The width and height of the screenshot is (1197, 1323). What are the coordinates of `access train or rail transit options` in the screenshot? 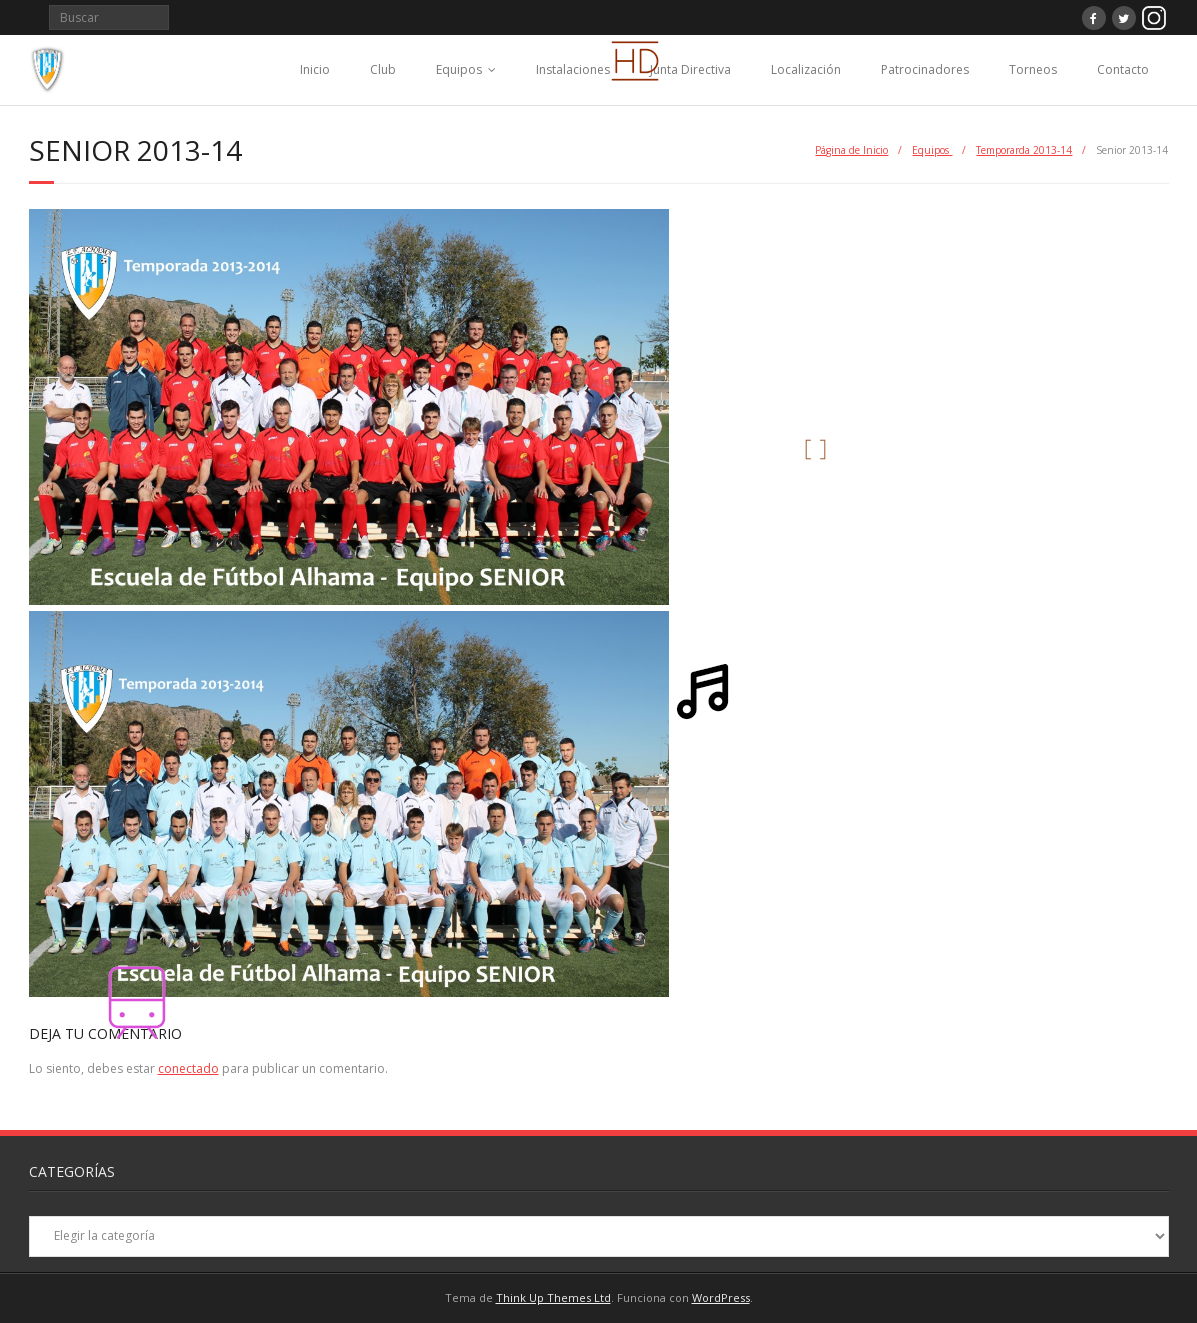 It's located at (137, 1000).